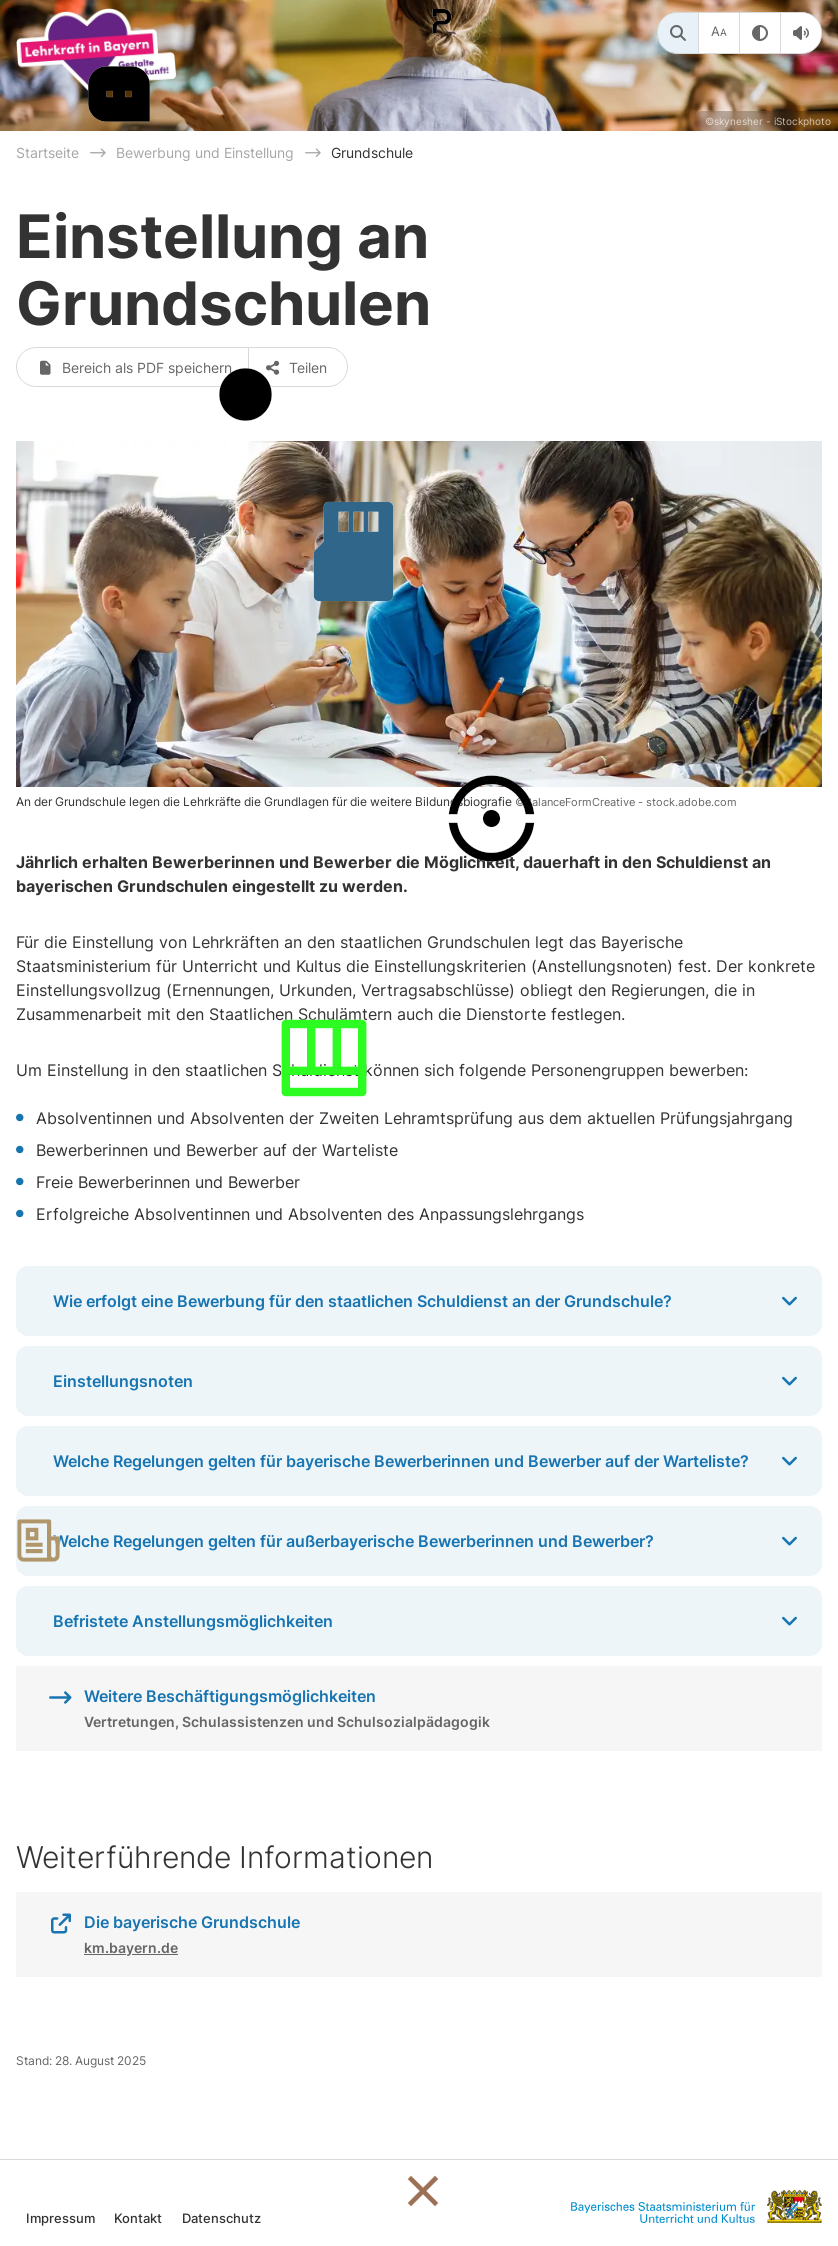 This screenshot has width=838, height=2246. Describe the element at coordinates (491, 818) in the screenshot. I see `gradienter app logo` at that location.